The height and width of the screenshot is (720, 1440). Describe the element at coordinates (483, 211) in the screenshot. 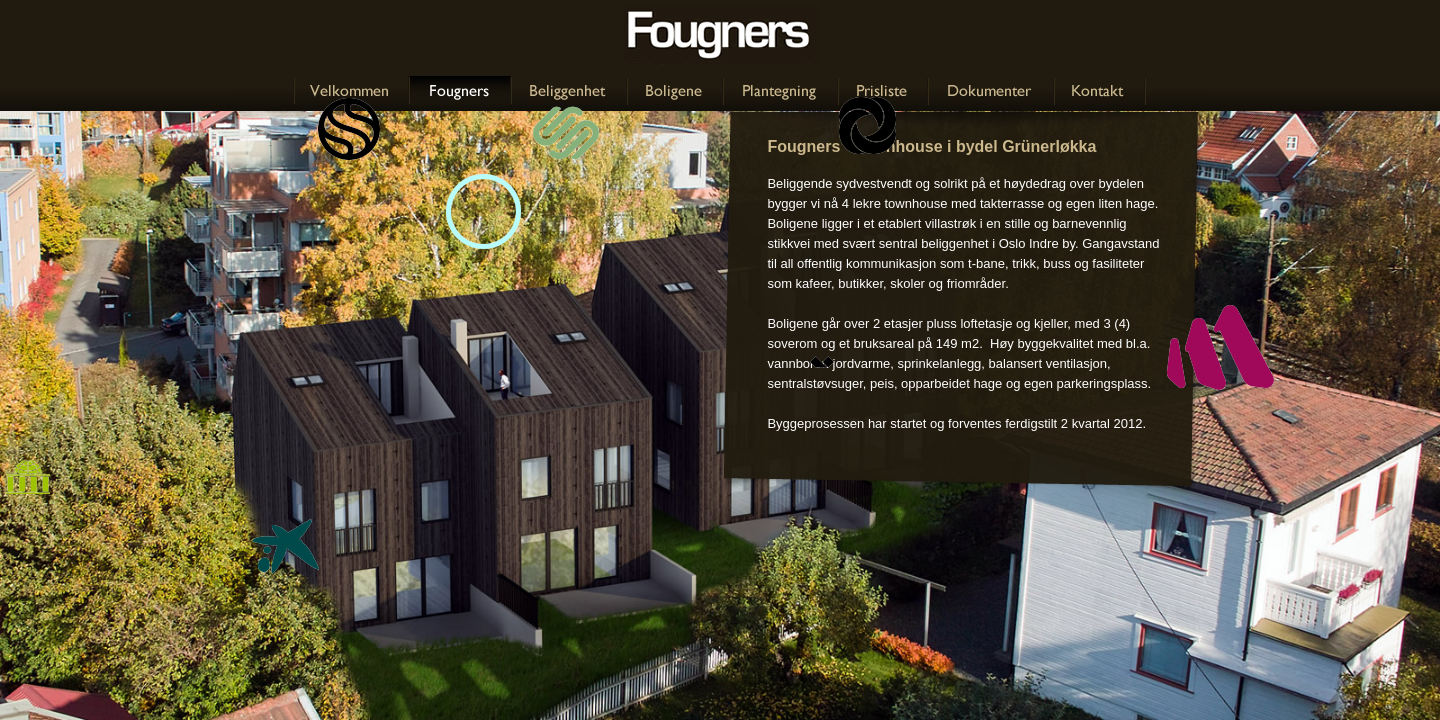

I see `conventional commits project logo` at that location.